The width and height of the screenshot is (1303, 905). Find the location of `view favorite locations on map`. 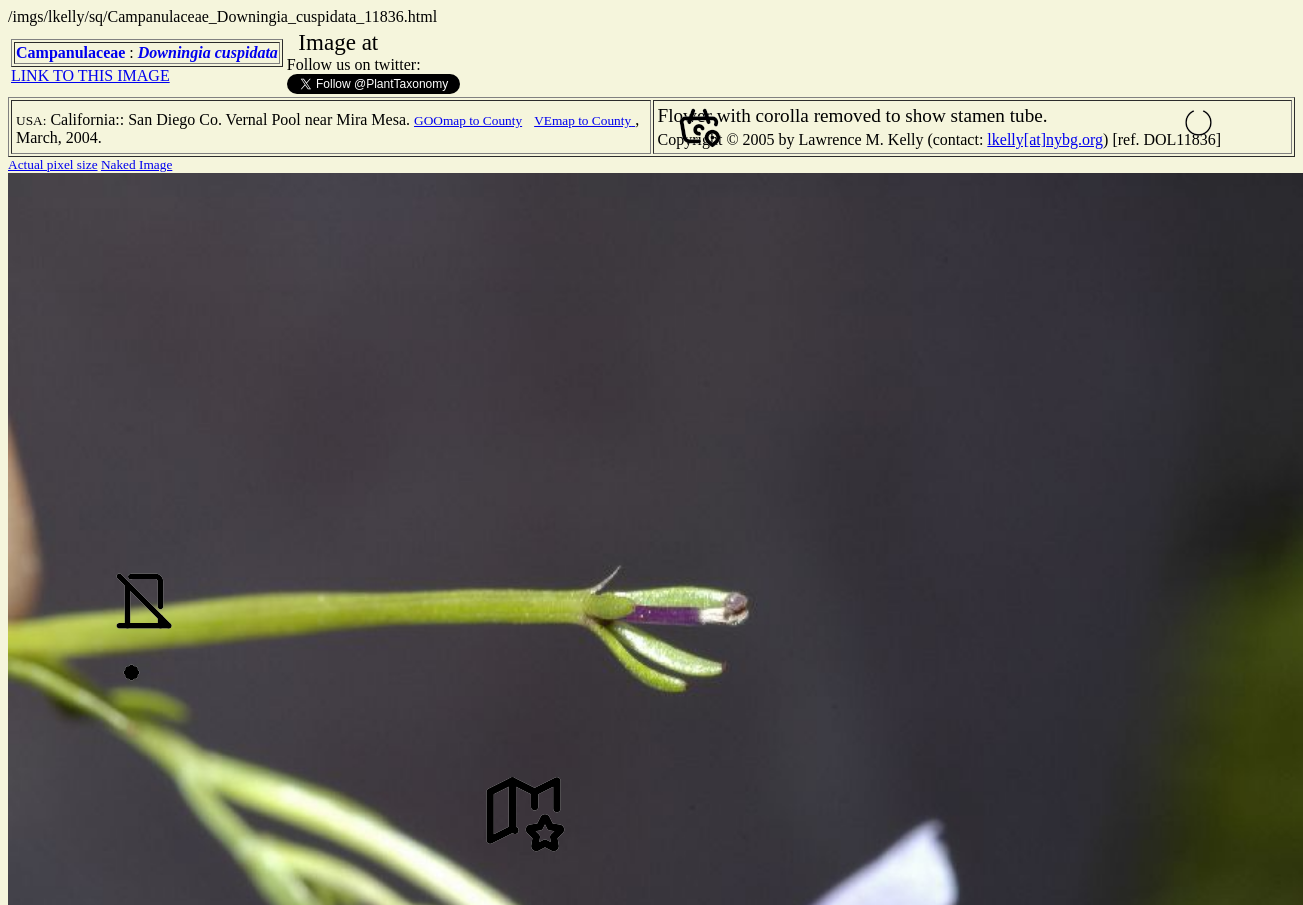

view favorite locations on map is located at coordinates (523, 810).